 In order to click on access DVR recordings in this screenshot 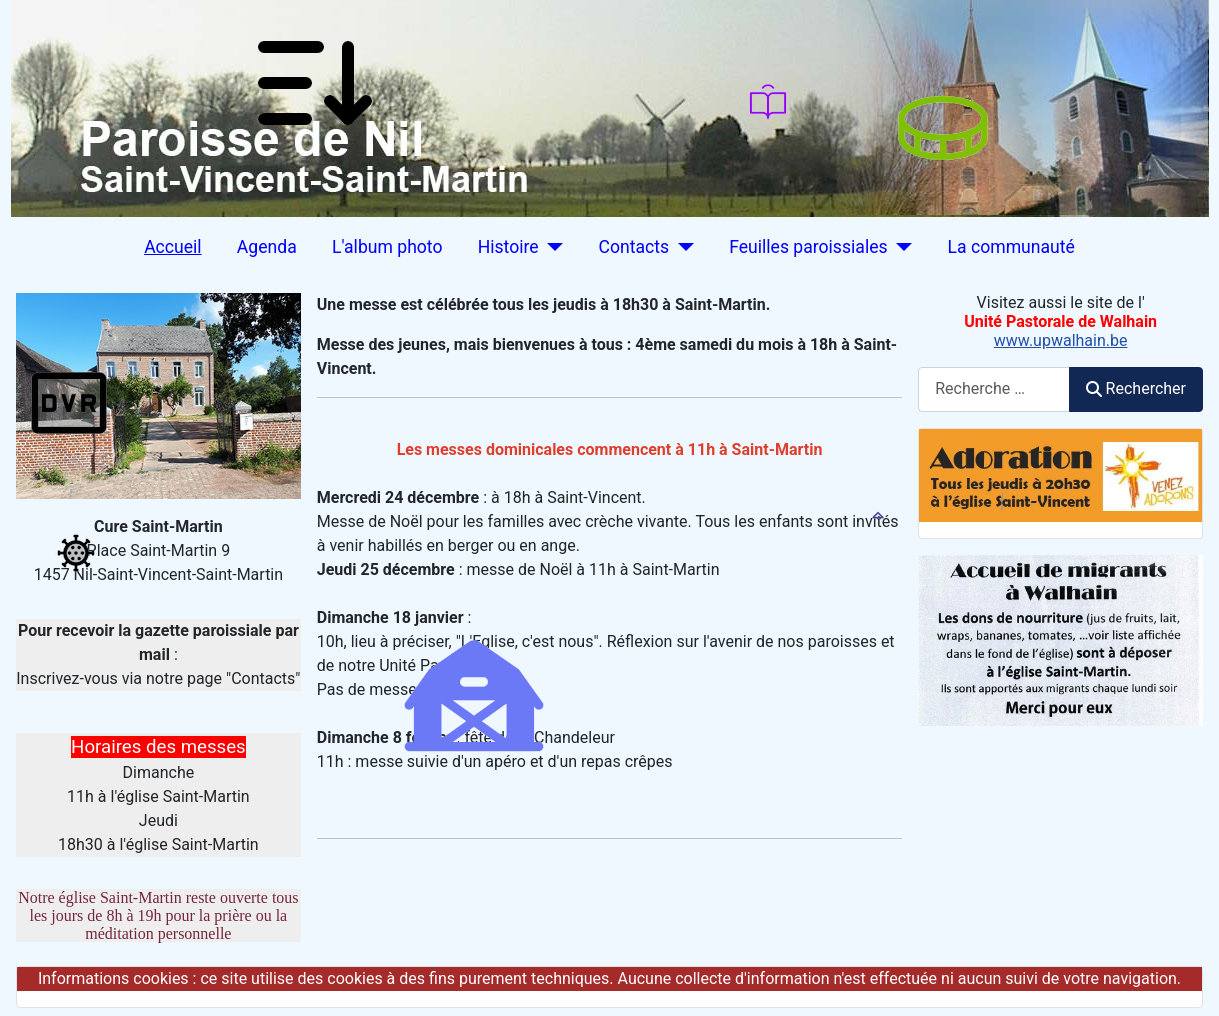, I will do `click(69, 403)`.